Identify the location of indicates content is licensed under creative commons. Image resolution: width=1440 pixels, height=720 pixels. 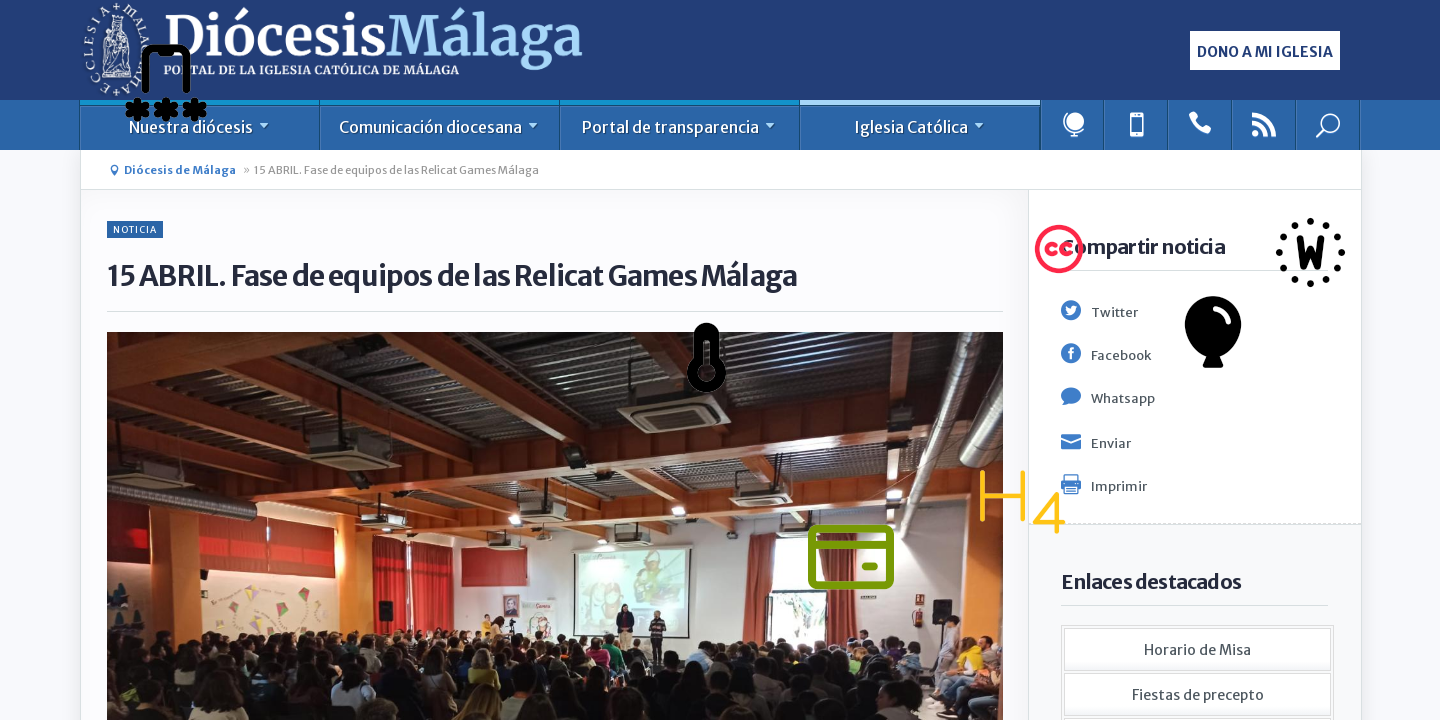
(1059, 249).